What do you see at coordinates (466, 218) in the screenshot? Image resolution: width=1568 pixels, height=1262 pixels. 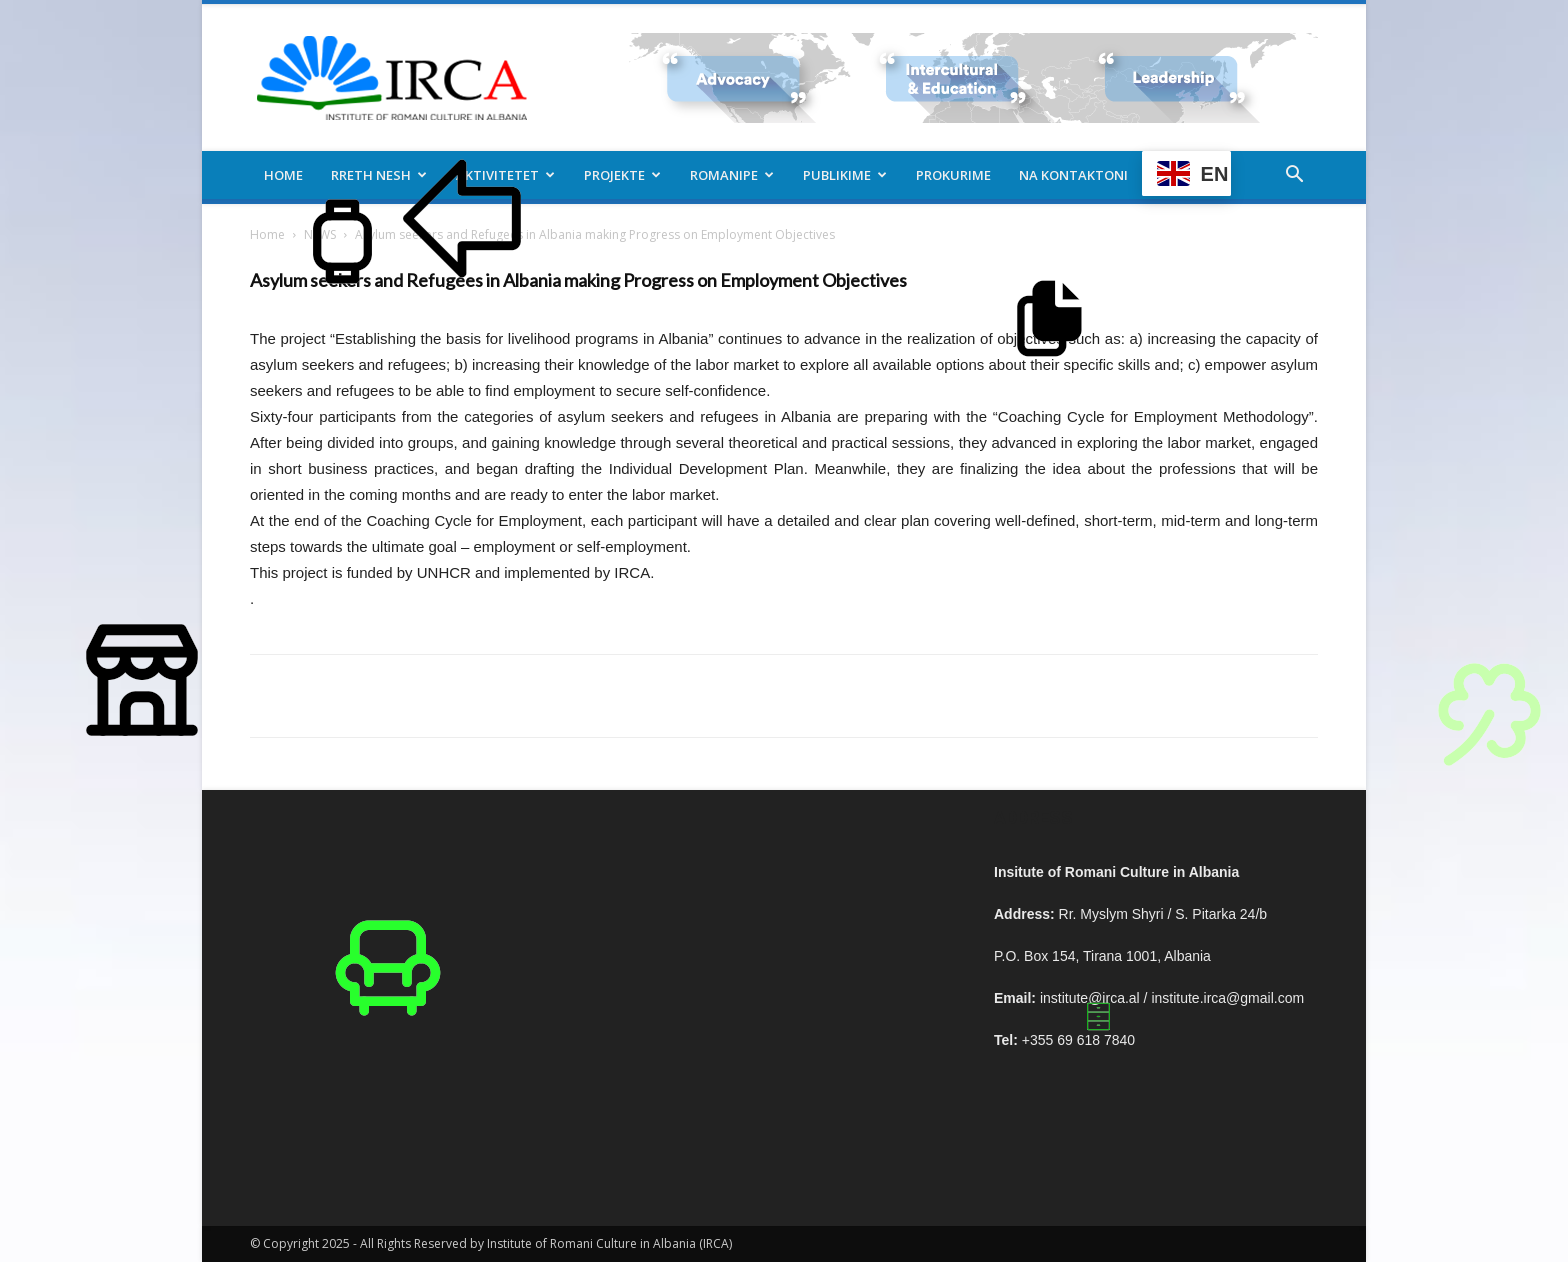 I see `go back to the previous screen` at bounding box center [466, 218].